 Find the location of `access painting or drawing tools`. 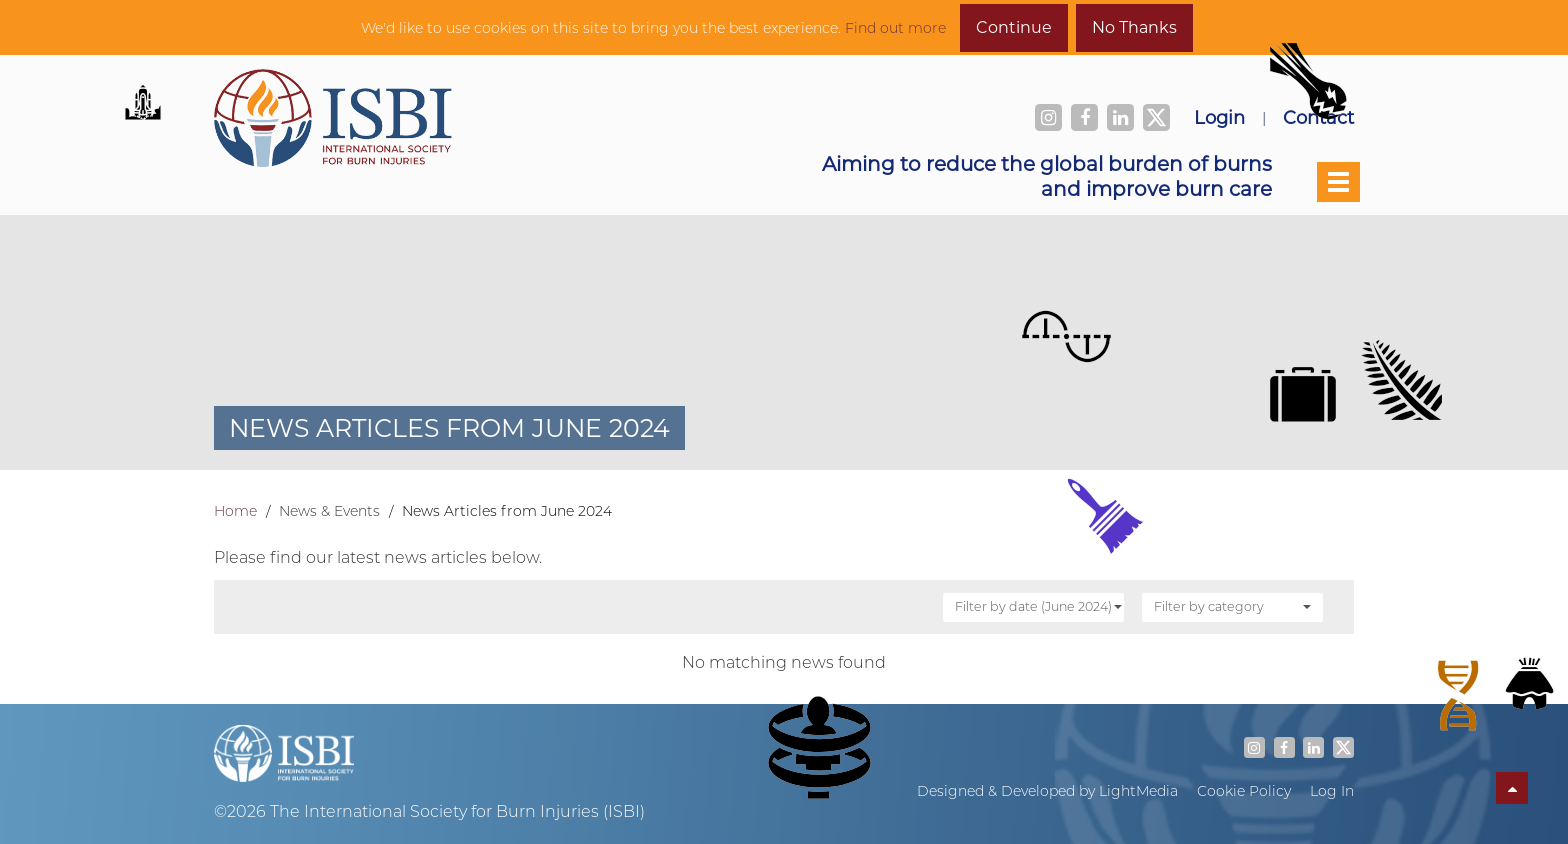

access painting or drawing tools is located at coordinates (1105, 516).